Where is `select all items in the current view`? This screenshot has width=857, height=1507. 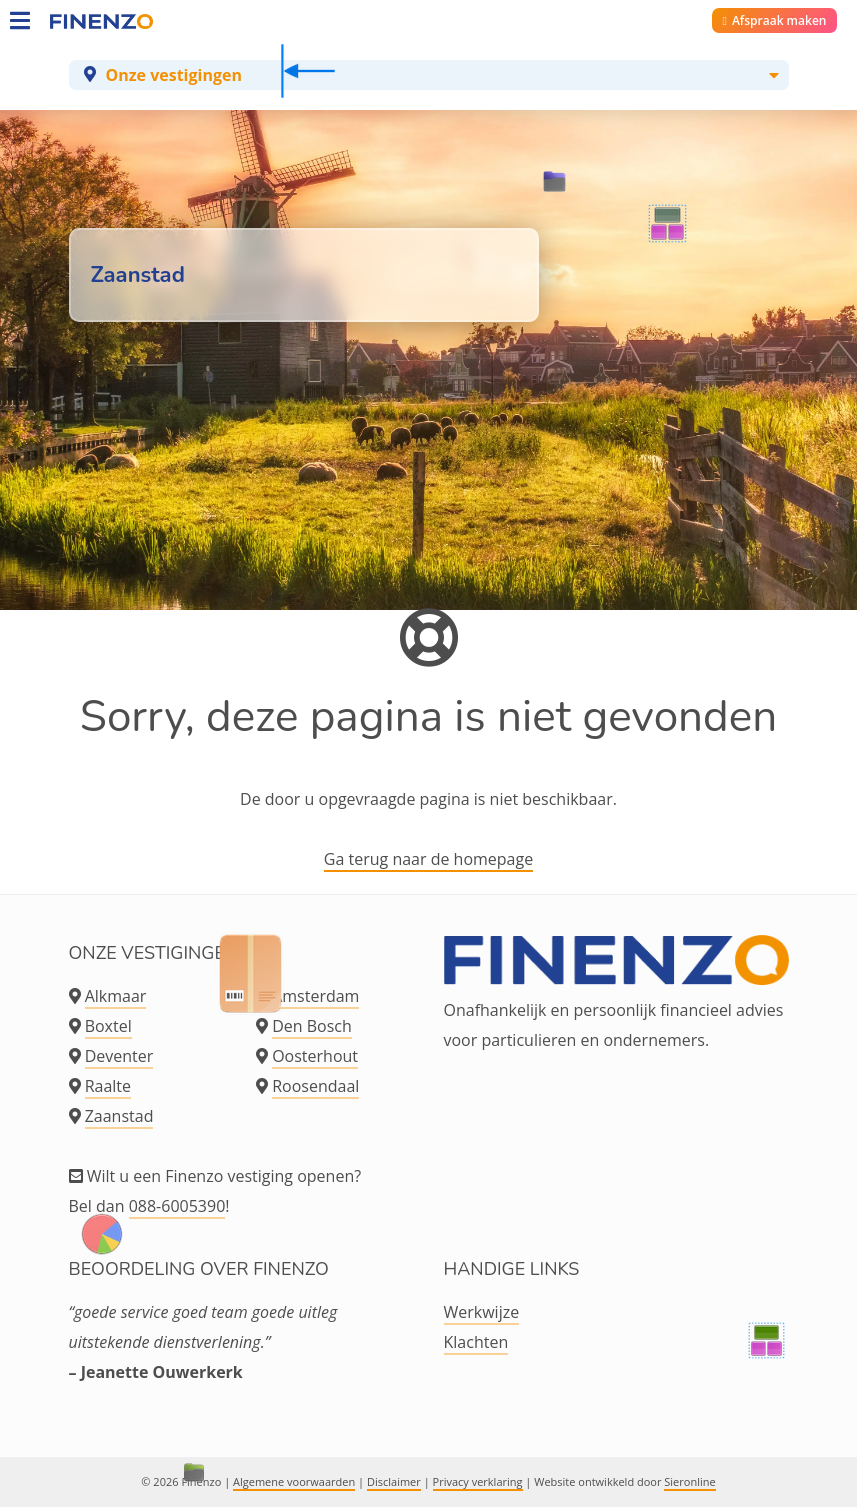 select all items in the current view is located at coordinates (766, 1340).